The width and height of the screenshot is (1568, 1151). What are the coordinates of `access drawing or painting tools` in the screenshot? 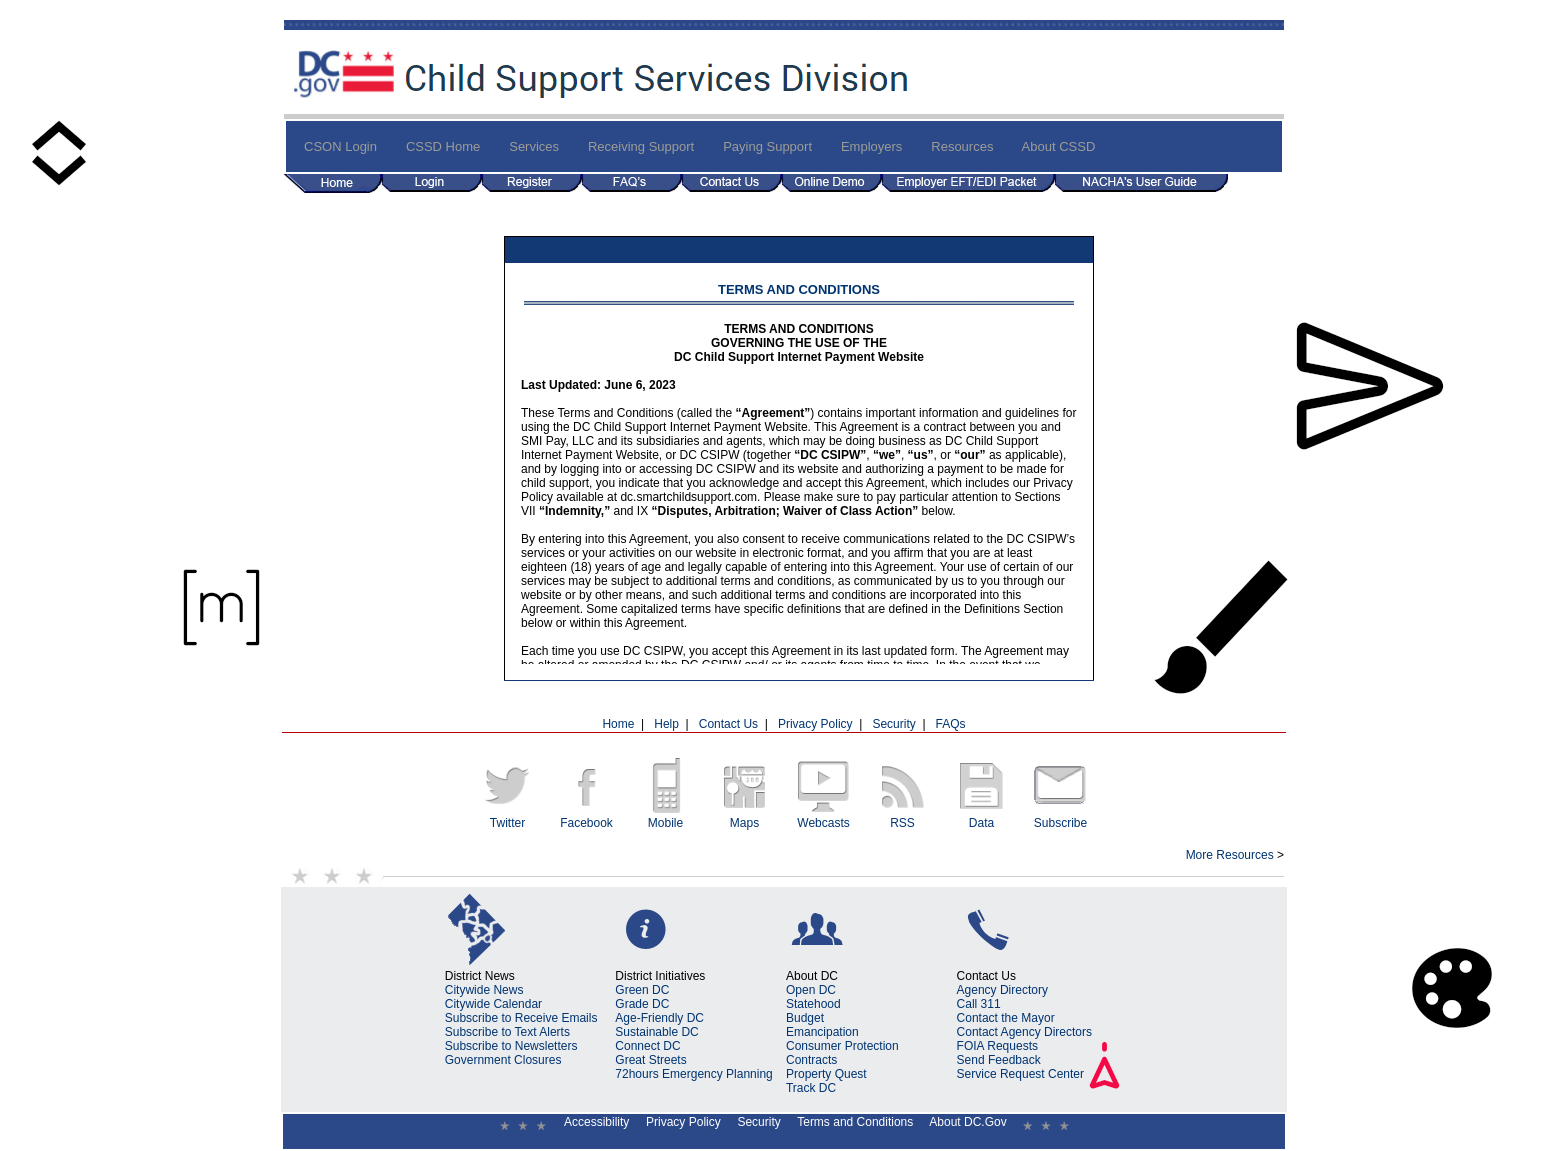 It's located at (1221, 627).